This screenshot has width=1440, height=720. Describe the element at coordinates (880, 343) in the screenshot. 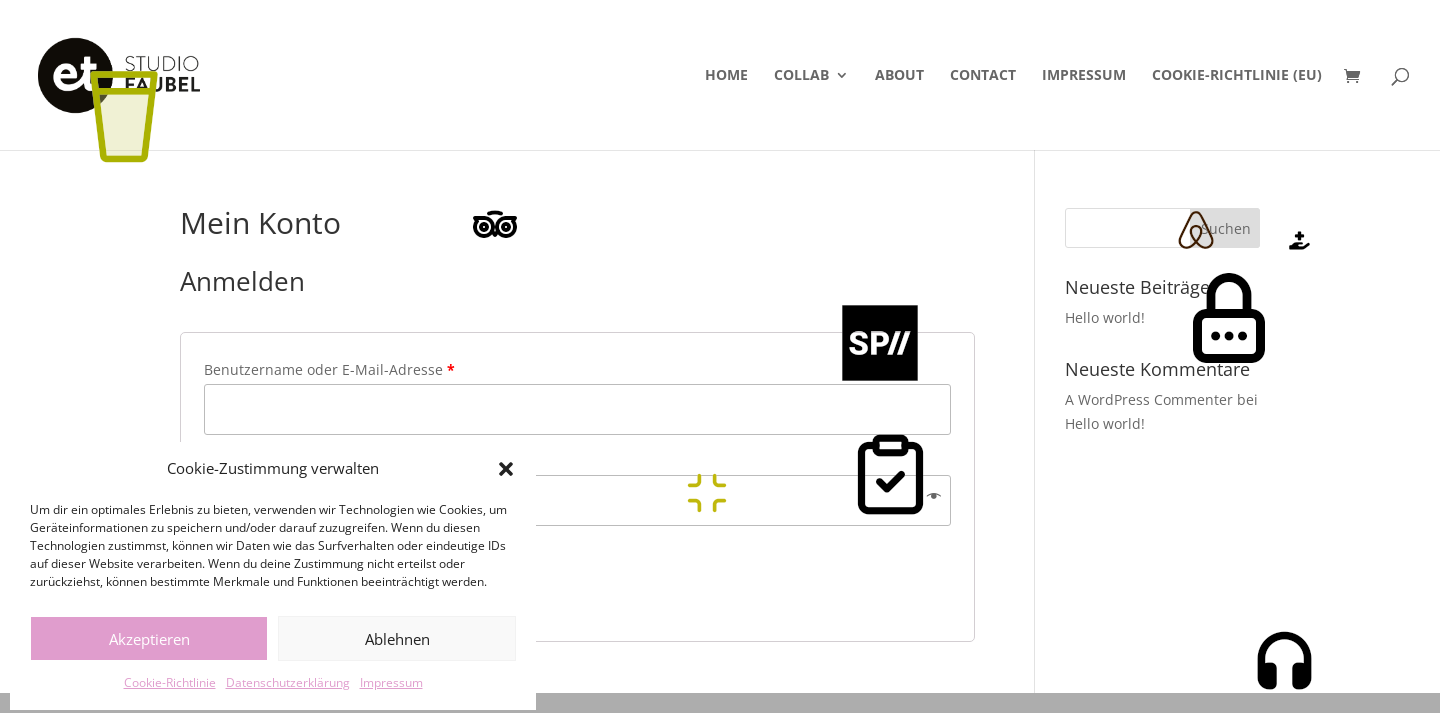

I see `stackpath company logo` at that location.